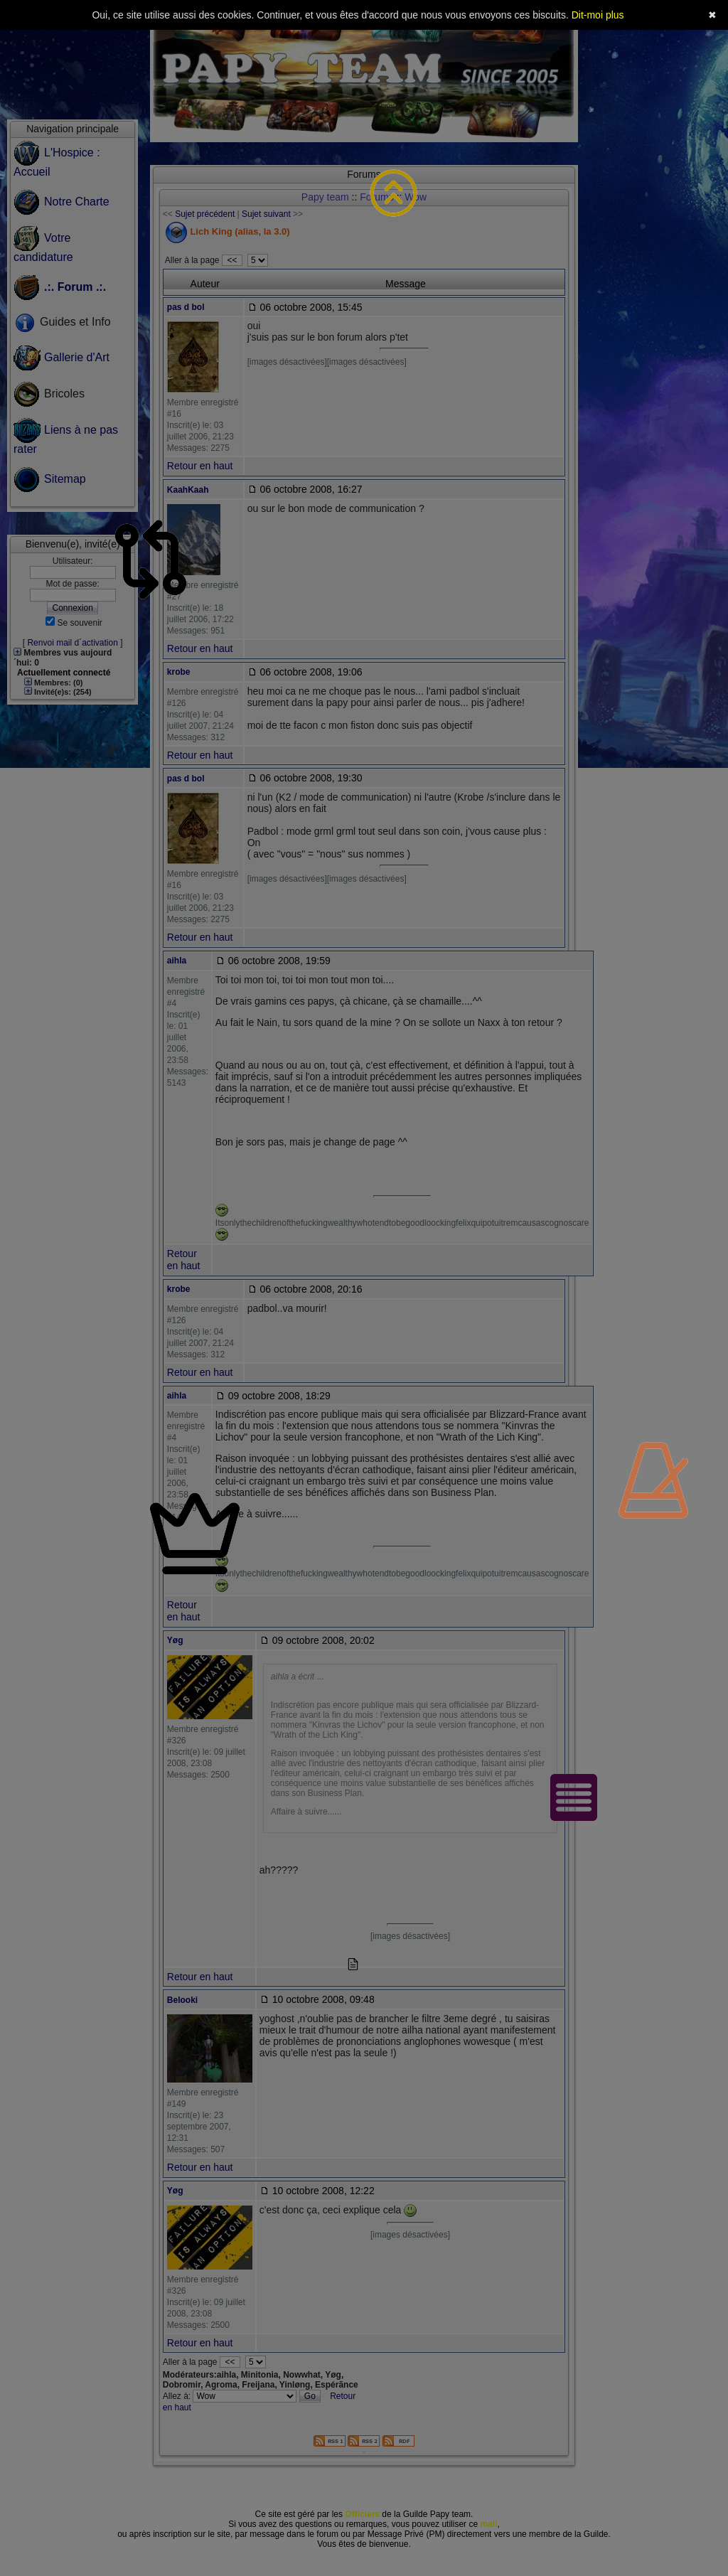 This screenshot has height=2576, width=728. I want to click on indicates premium or pro membership status, so click(195, 1534).